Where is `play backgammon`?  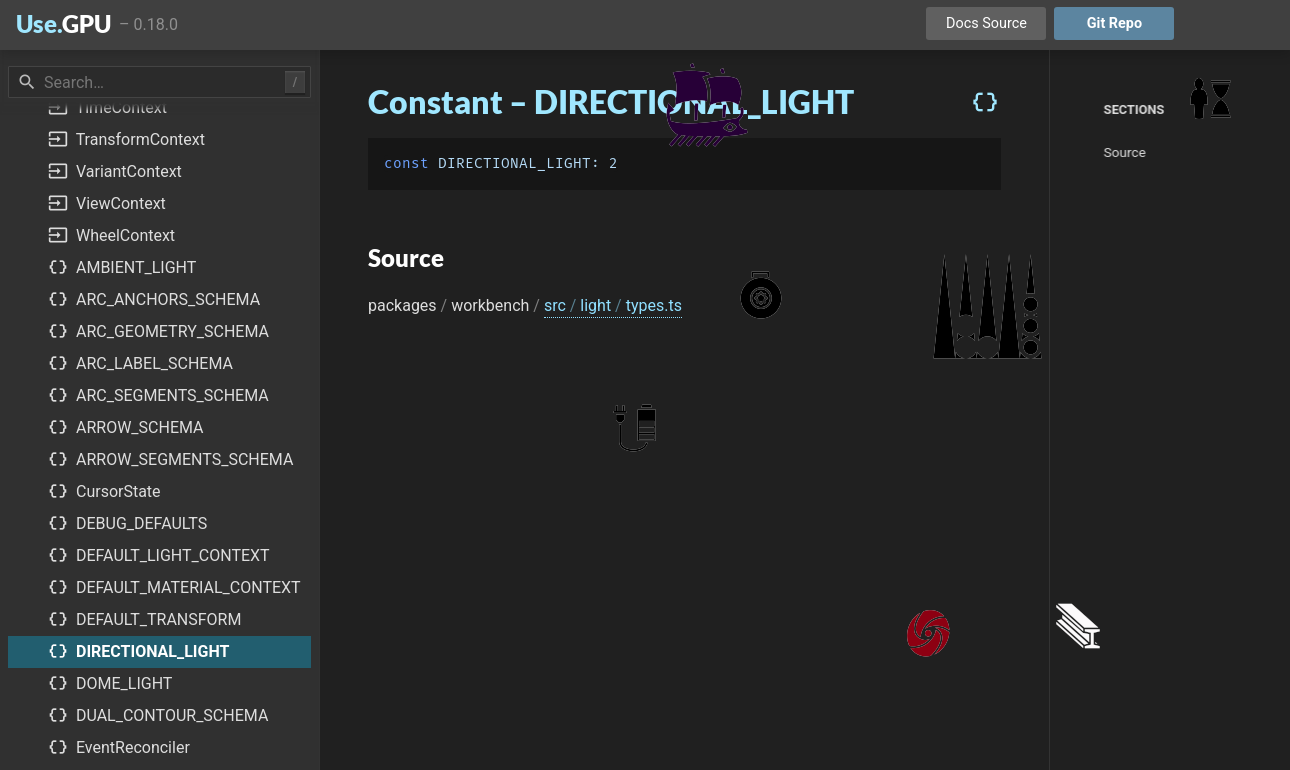
play backgammon is located at coordinates (987, 304).